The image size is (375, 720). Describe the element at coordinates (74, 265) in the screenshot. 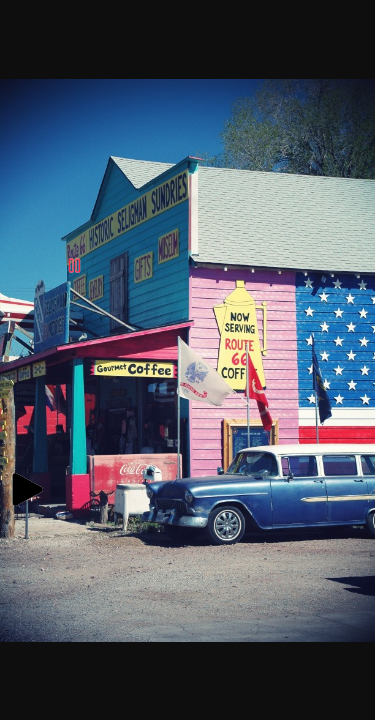

I see `pause media playback` at that location.